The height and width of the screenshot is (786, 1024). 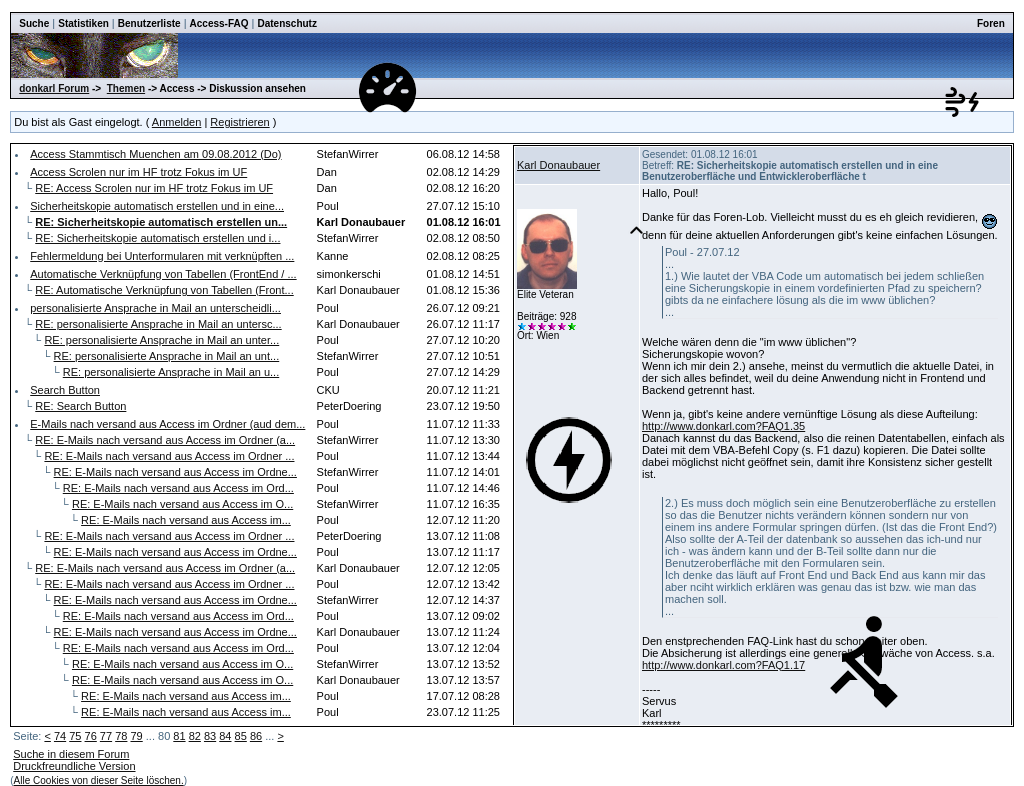 I want to click on wind power or wind energy generation, so click(x=962, y=102).